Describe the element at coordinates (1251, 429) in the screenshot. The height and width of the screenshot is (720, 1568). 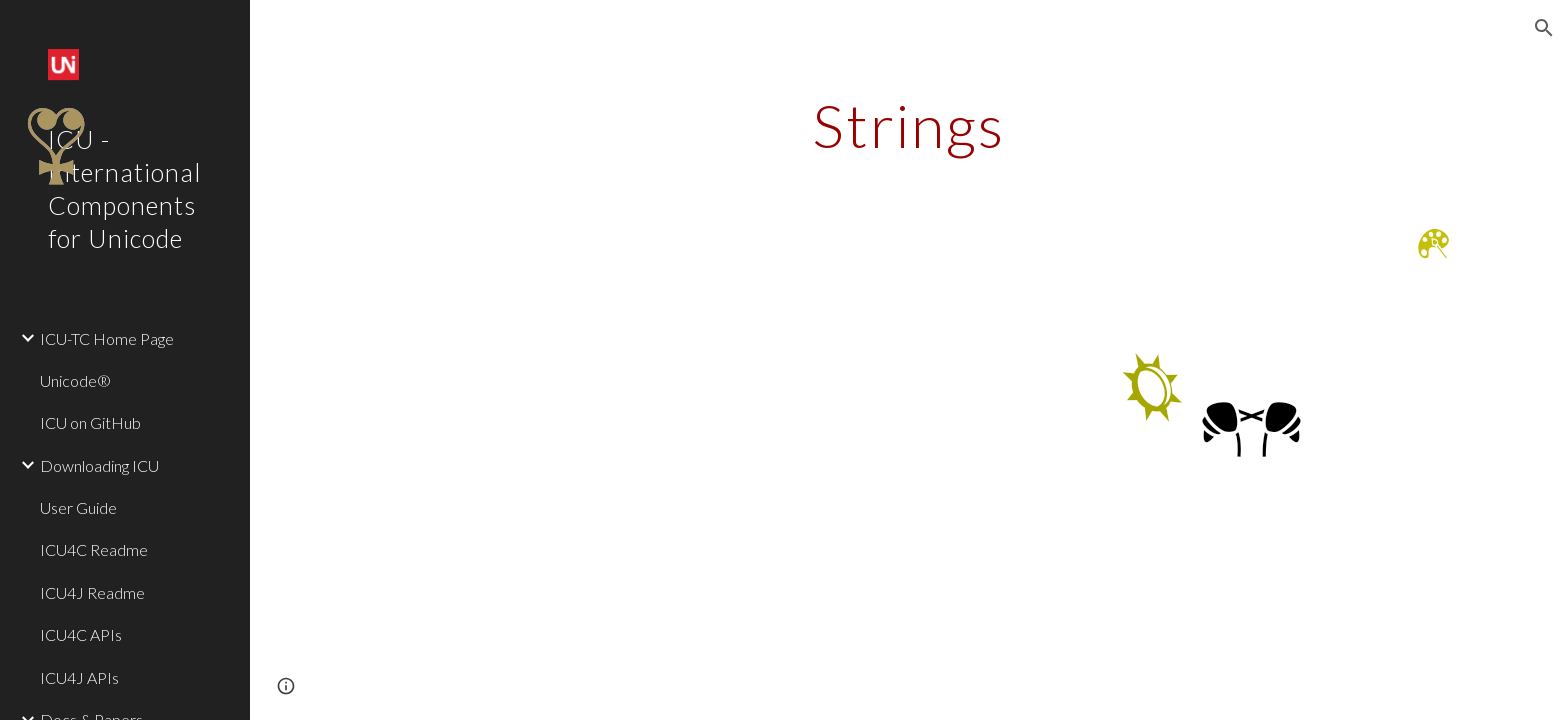
I see `equip shoulder armor to your character` at that location.